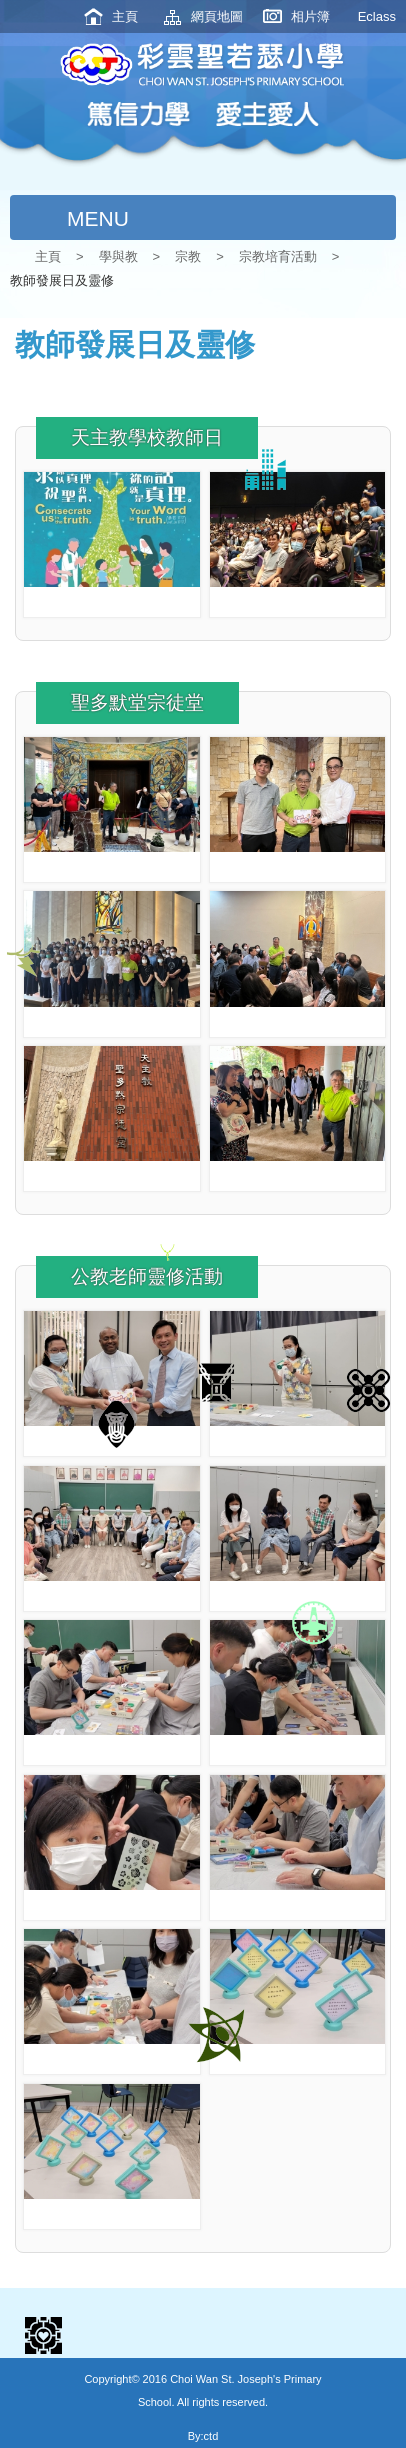 The width and height of the screenshot is (406, 2448). What do you see at coordinates (265, 469) in the screenshot?
I see `view city or urban location` at bounding box center [265, 469].